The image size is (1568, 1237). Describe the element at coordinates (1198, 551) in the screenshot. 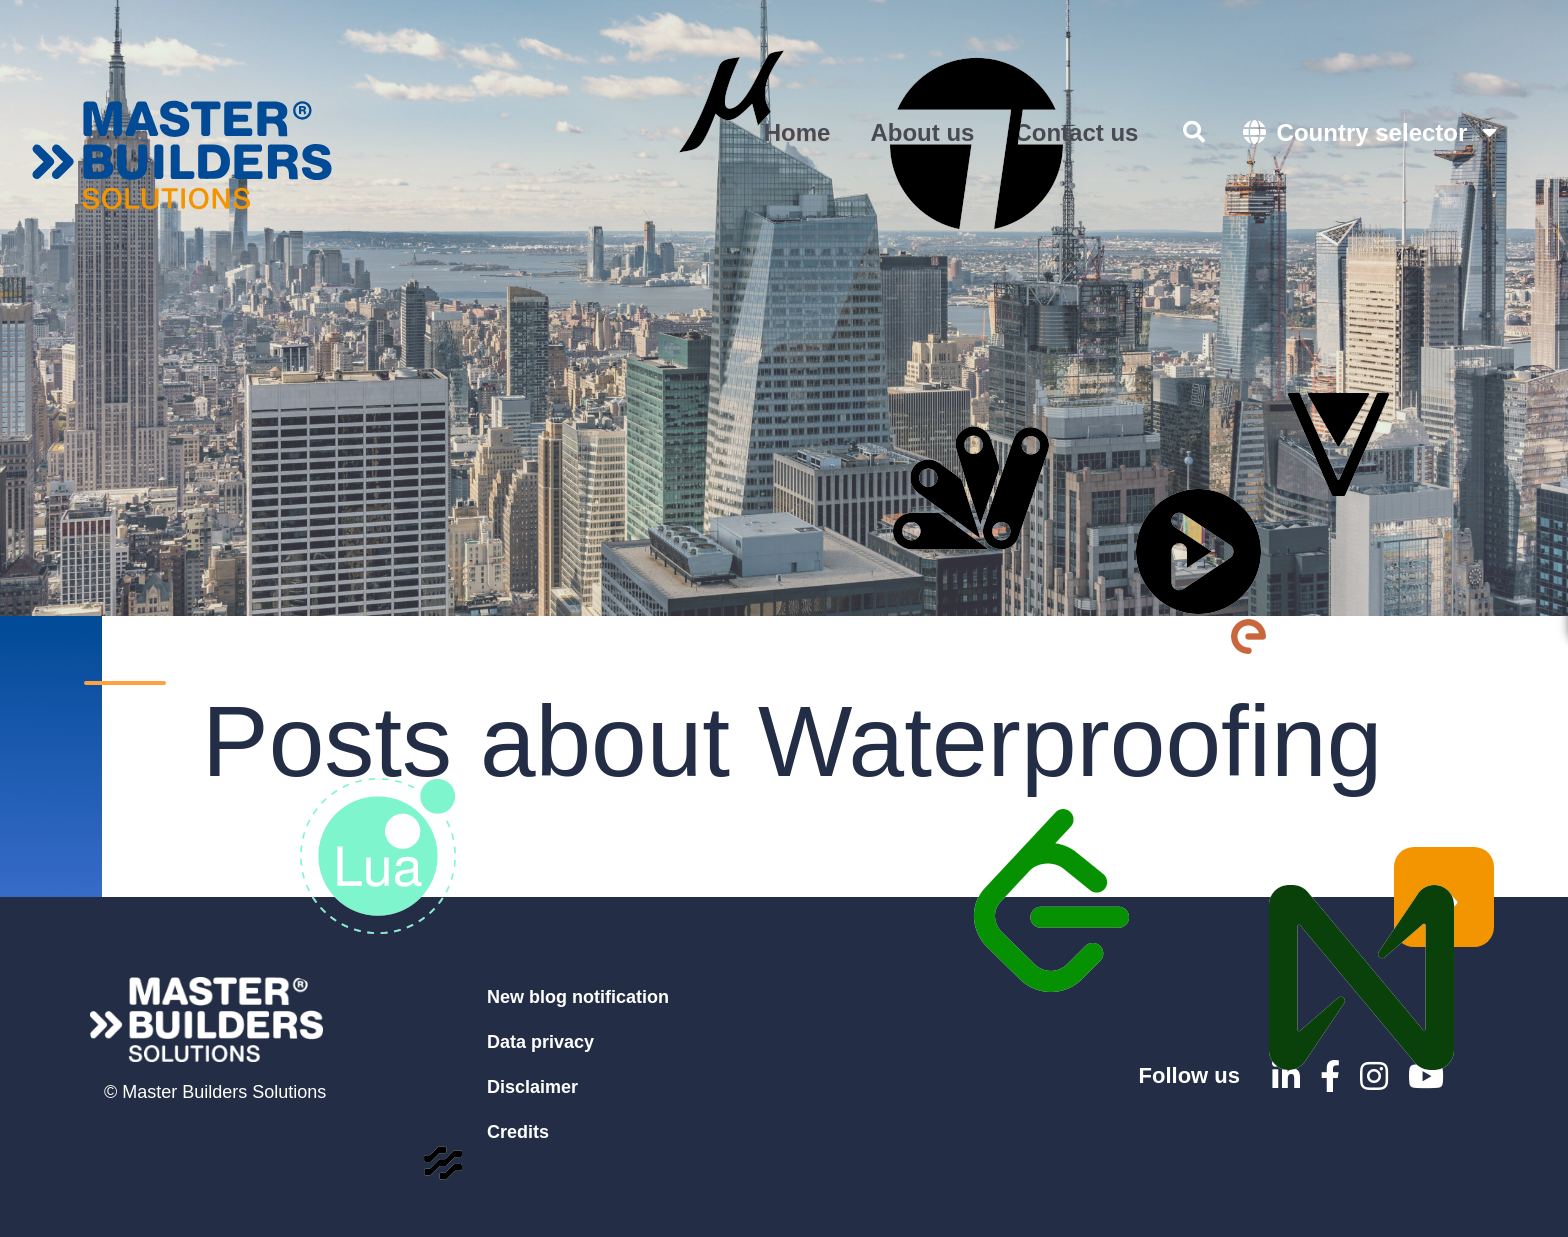

I see `open GoCD continuous delivery dashboard` at that location.